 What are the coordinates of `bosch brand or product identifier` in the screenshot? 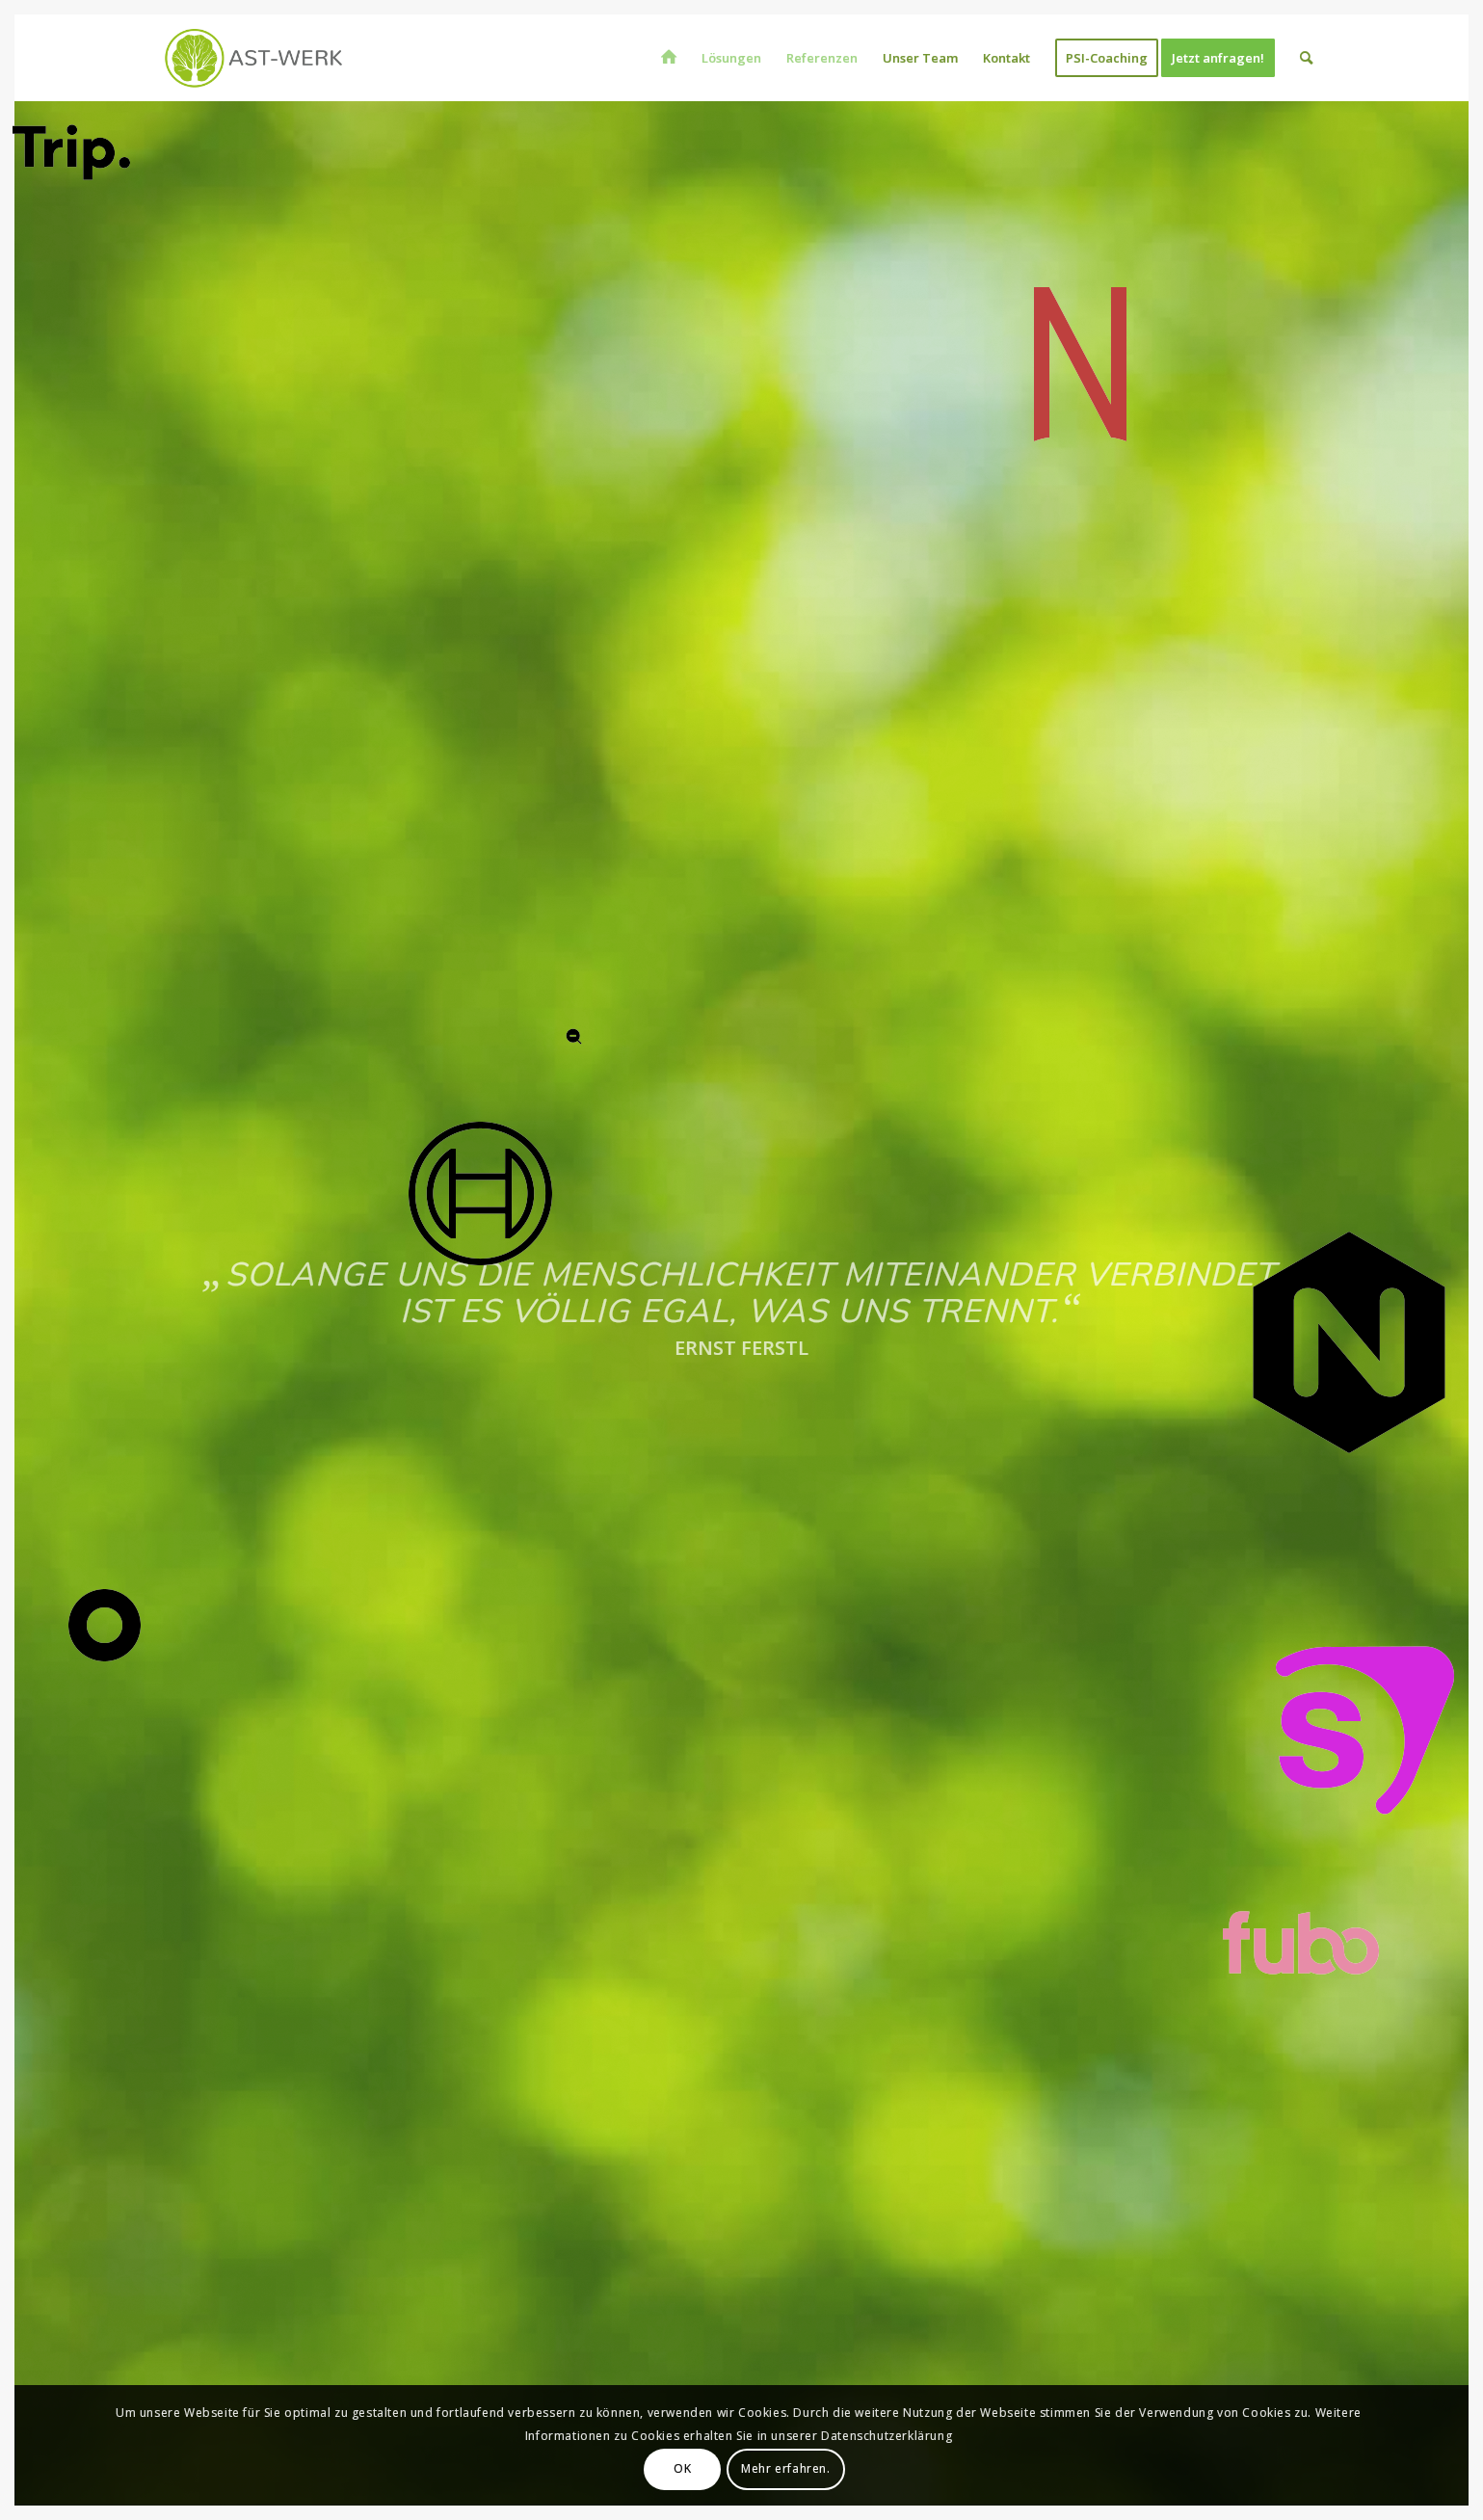 It's located at (480, 1193).